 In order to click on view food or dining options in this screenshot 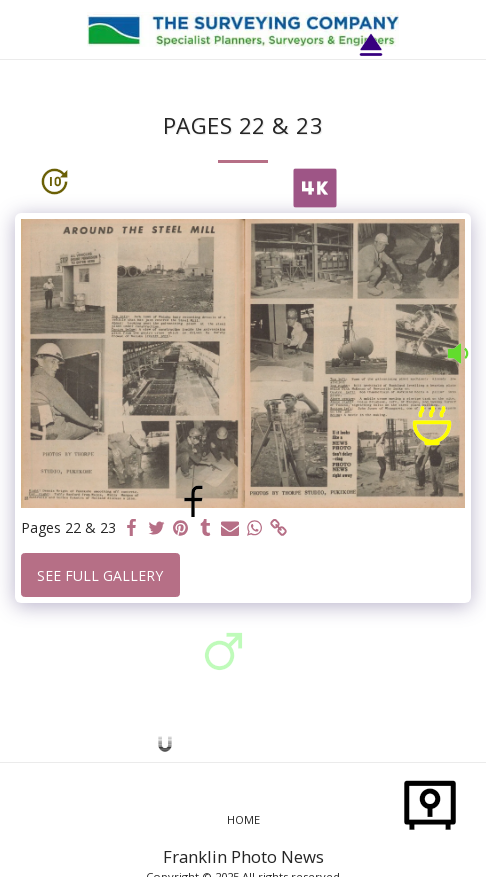, I will do `click(432, 428)`.